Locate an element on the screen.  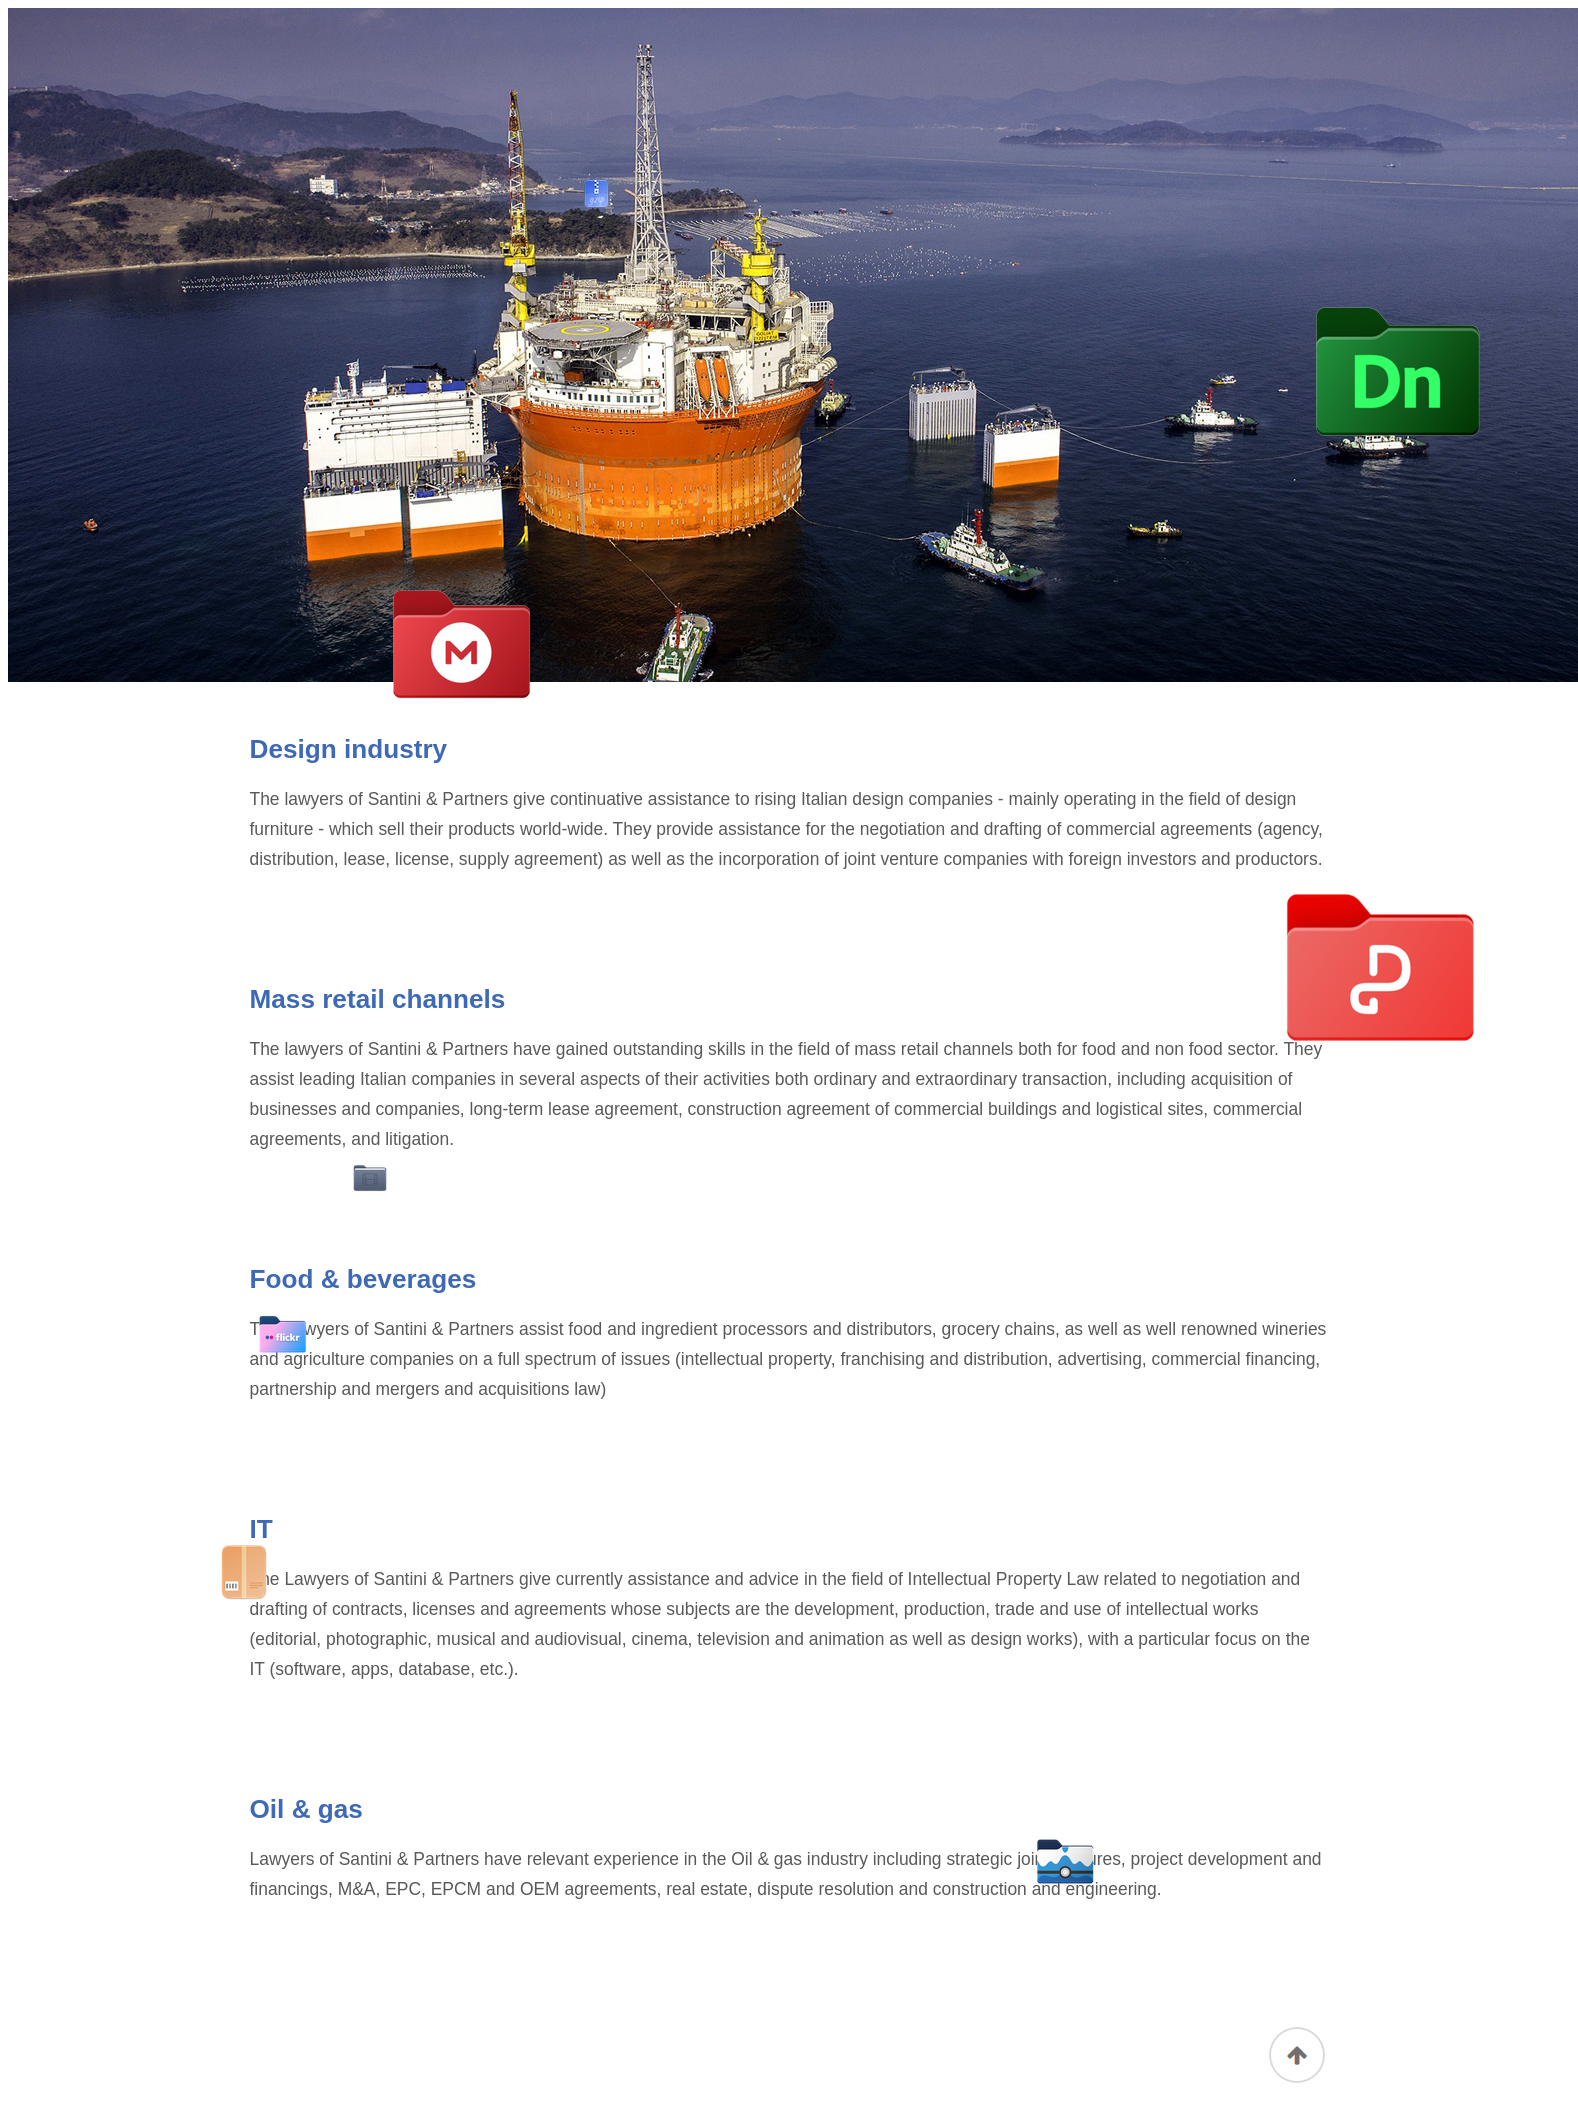
open folder containing Adobe Dimension project files is located at coordinates (1397, 376).